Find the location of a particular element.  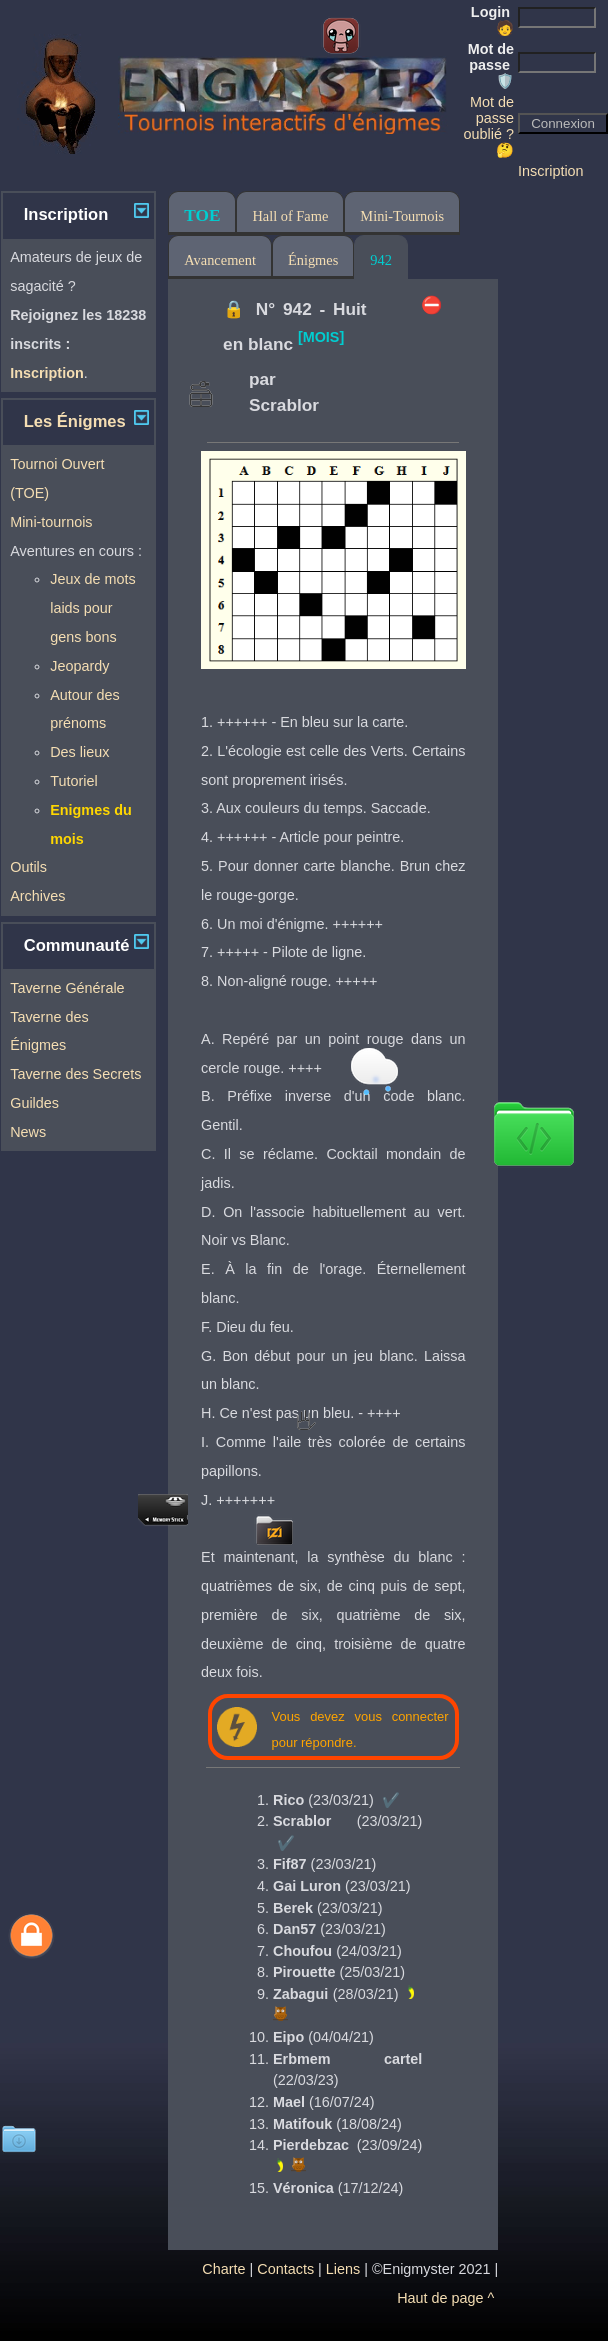

launch the binding of isaac: rebirth game is located at coordinates (341, 35).